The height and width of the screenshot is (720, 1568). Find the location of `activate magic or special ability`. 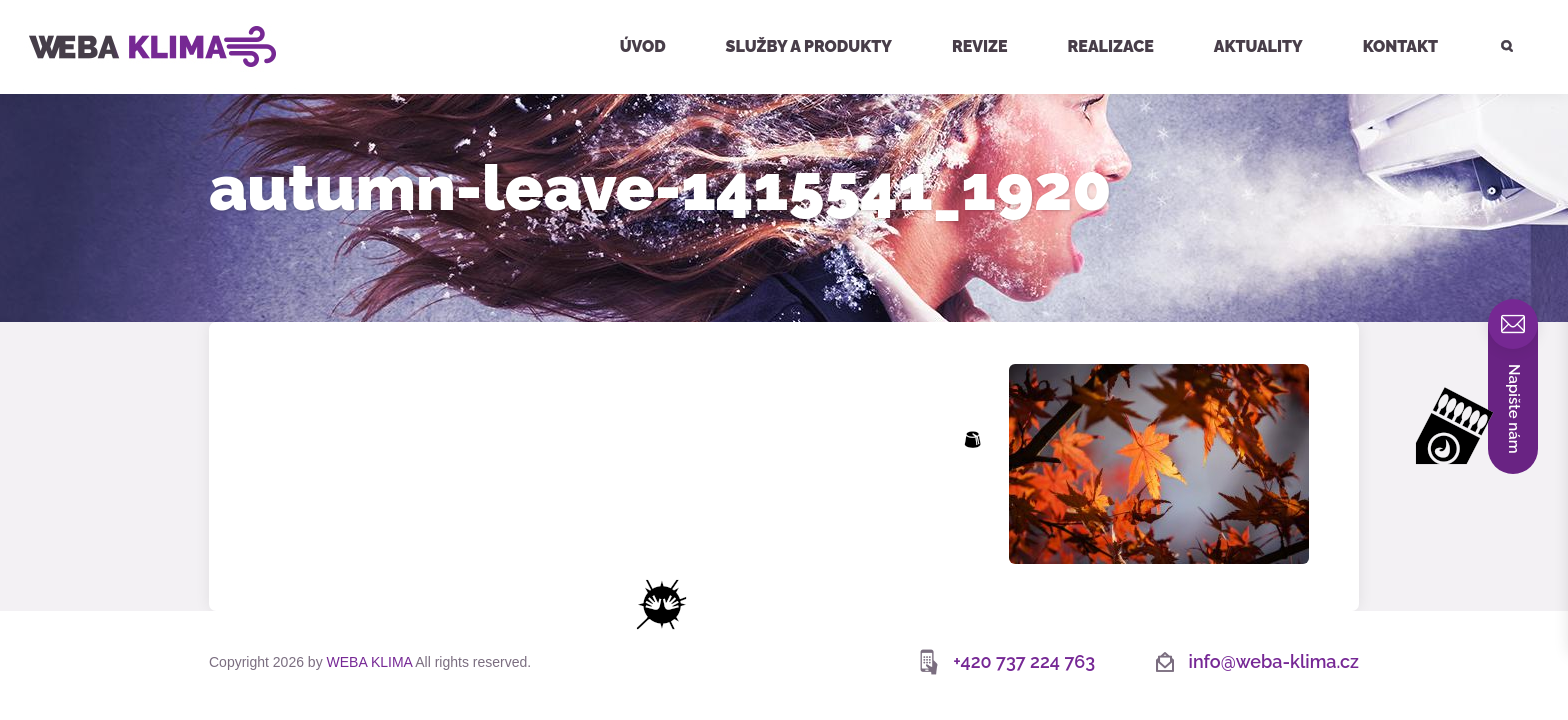

activate magic or special ability is located at coordinates (661, 604).